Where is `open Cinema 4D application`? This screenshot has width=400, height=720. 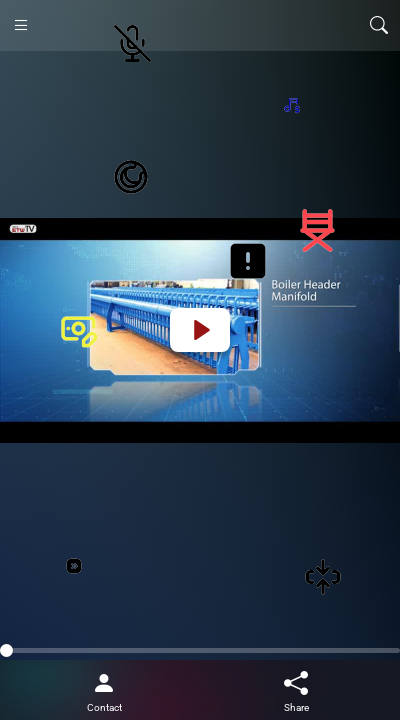 open Cinema 4D application is located at coordinates (131, 177).